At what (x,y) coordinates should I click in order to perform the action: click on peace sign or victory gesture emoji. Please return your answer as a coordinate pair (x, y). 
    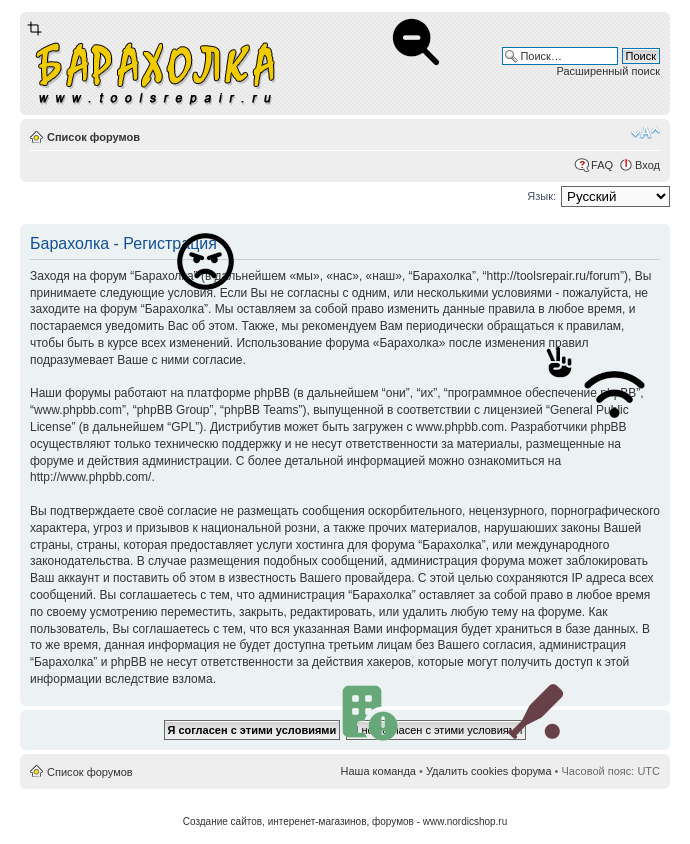
    Looking at the image, I should click on (560, 362).